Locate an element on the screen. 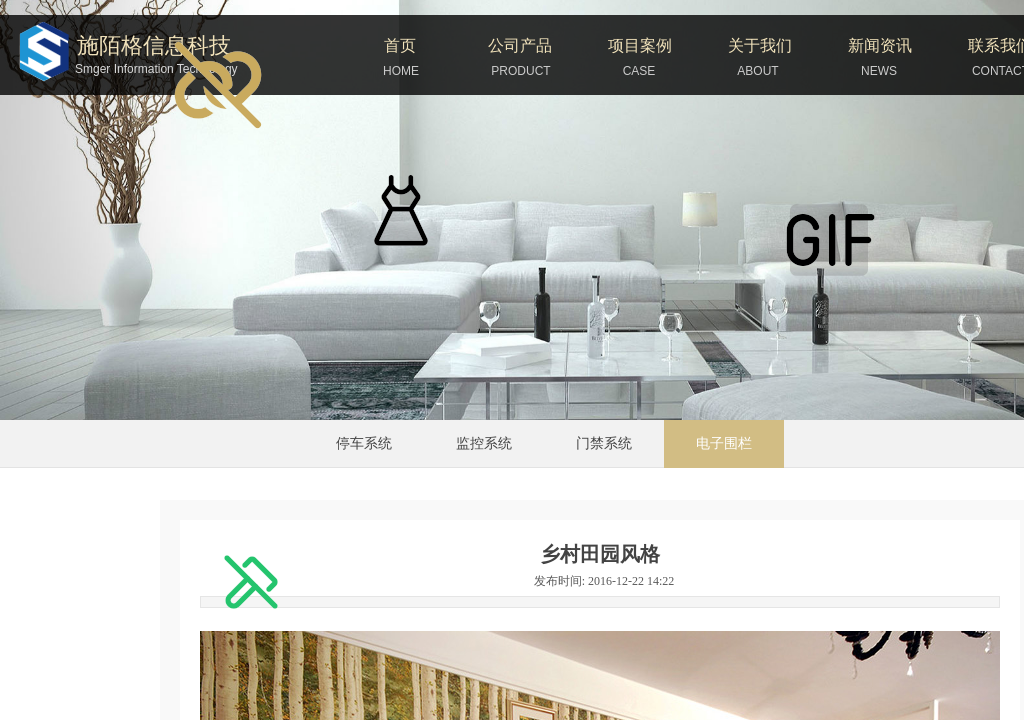 The height and width of the screenshot is (720, 1024). indicates build or construction tools are unavailable is located at coordinates (251, 582).